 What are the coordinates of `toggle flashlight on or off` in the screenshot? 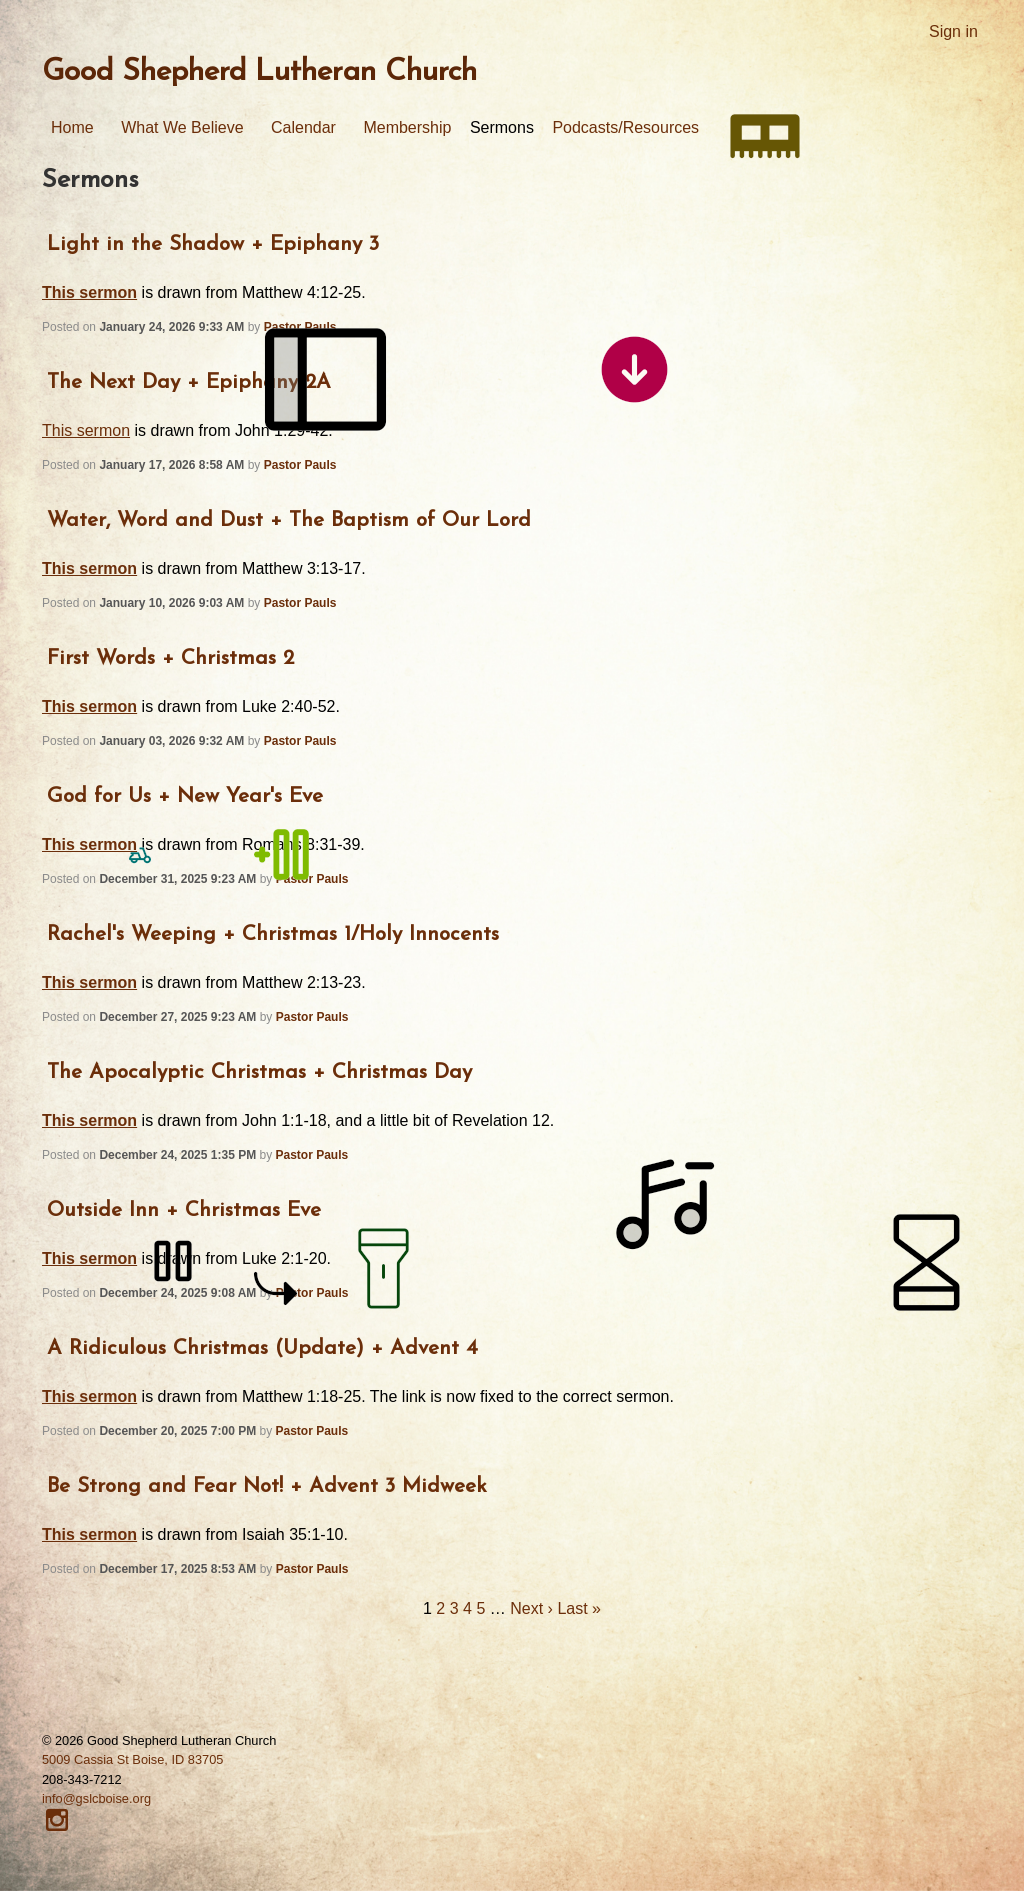 It's located at (383, 1268).